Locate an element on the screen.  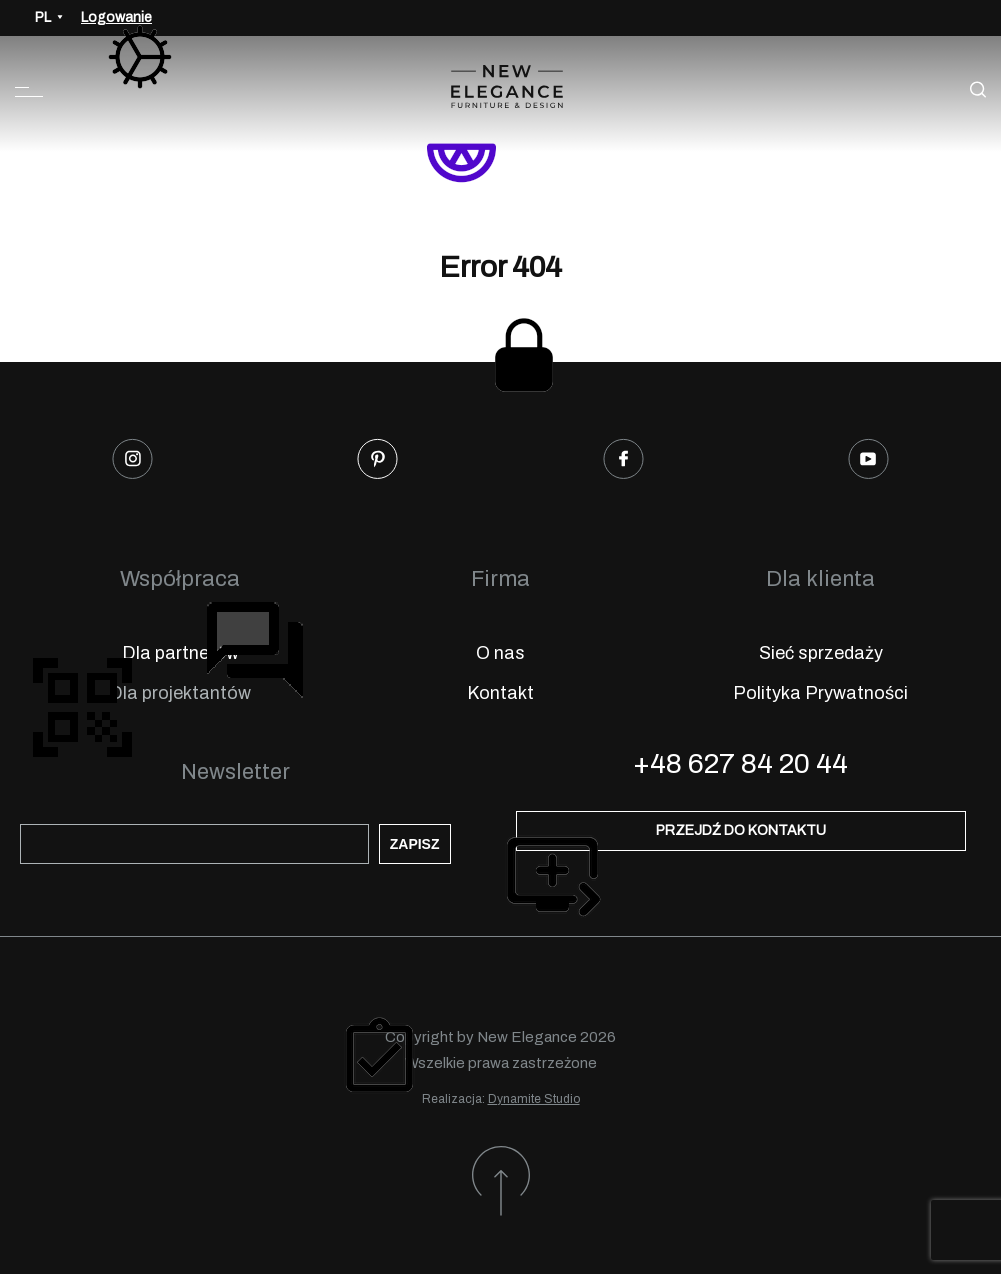
indicates a locked or secured item is located at coordinates (524, 355).